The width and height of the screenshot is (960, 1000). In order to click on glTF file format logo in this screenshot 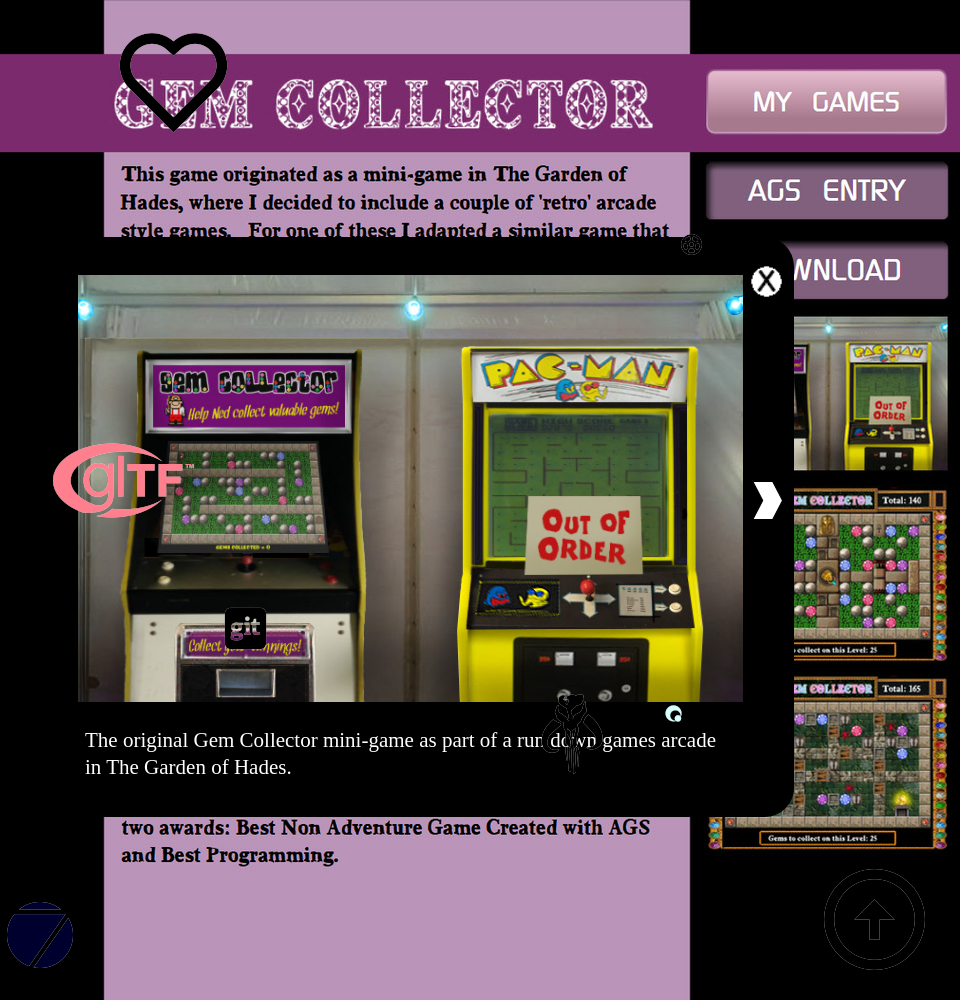, I will do `click(123, 480)`.